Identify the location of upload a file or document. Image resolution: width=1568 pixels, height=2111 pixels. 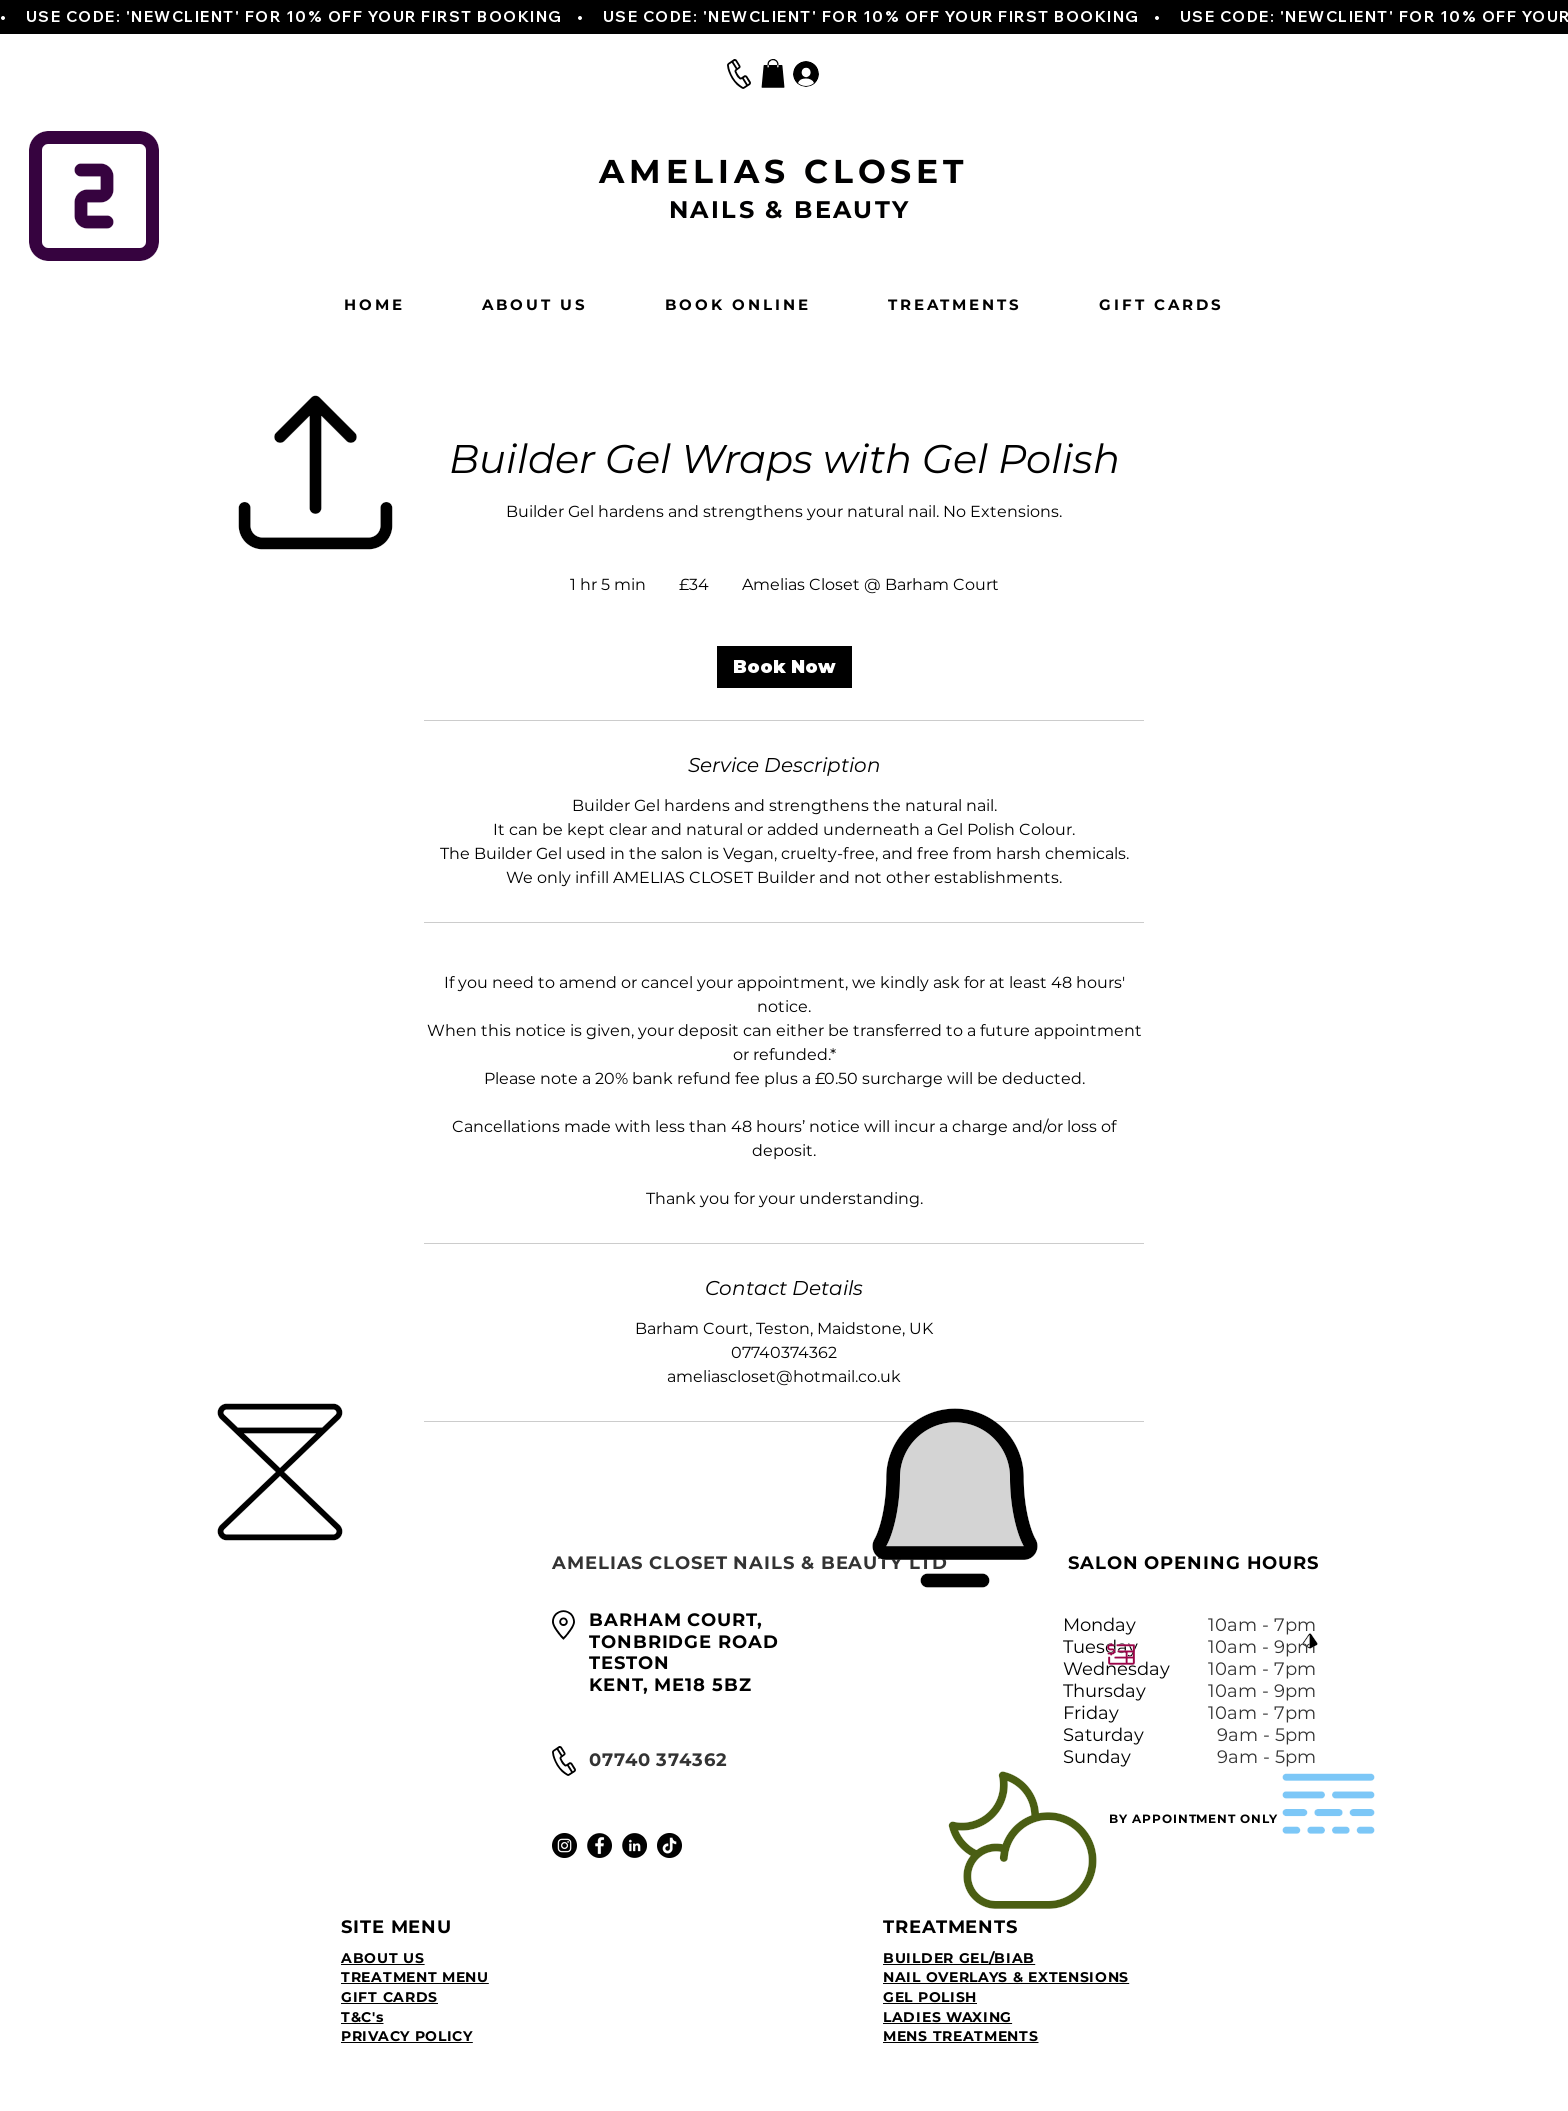
(315, 472).